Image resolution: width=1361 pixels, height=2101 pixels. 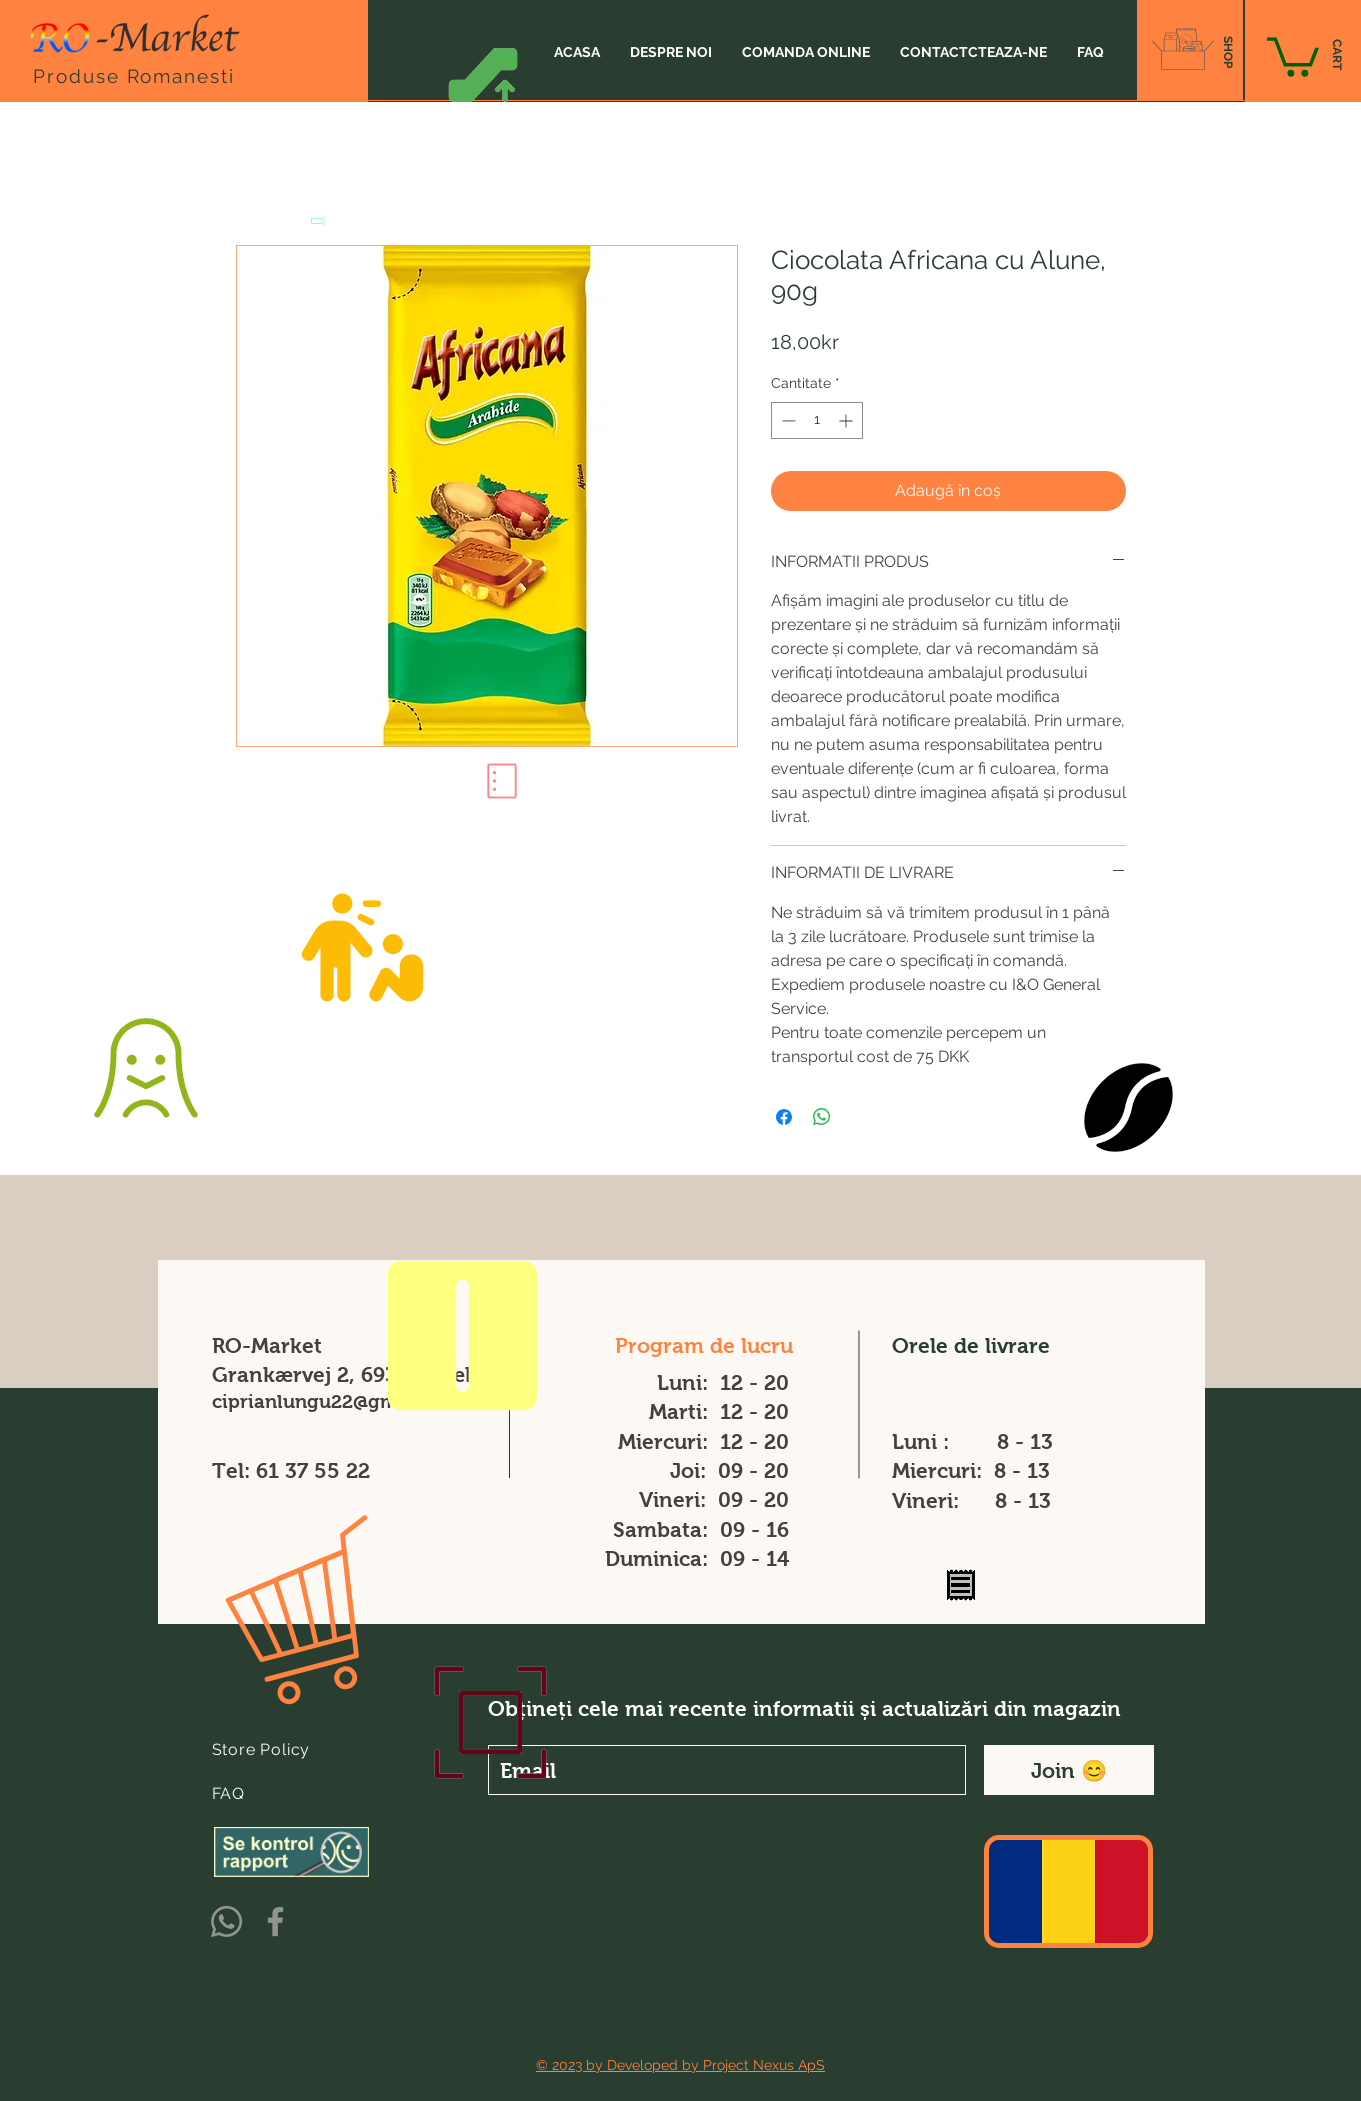 What do you see at coordinates (502, 781) in the screenshot?
I see `view screenplay or script documents` at bounding box center [502, 781].